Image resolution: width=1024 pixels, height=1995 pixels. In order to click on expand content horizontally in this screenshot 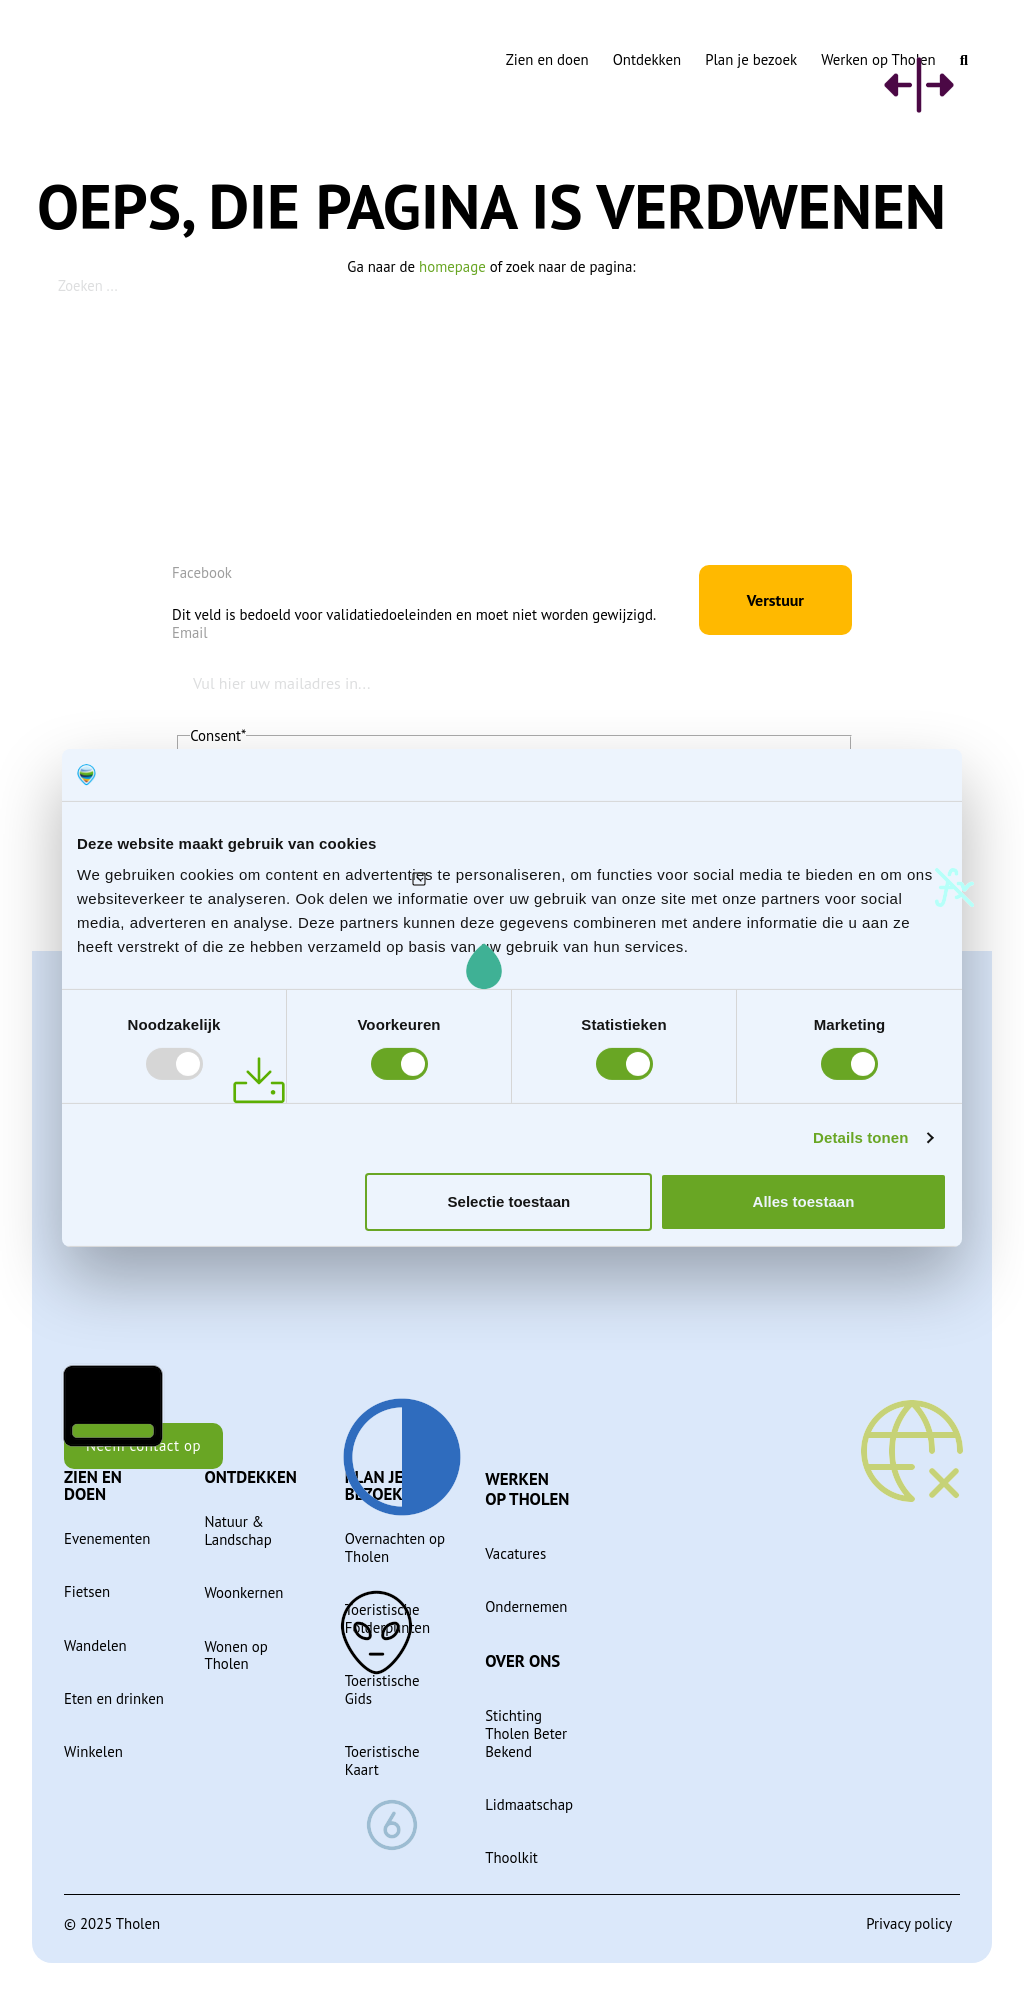, I will do `click(919, 85)`.